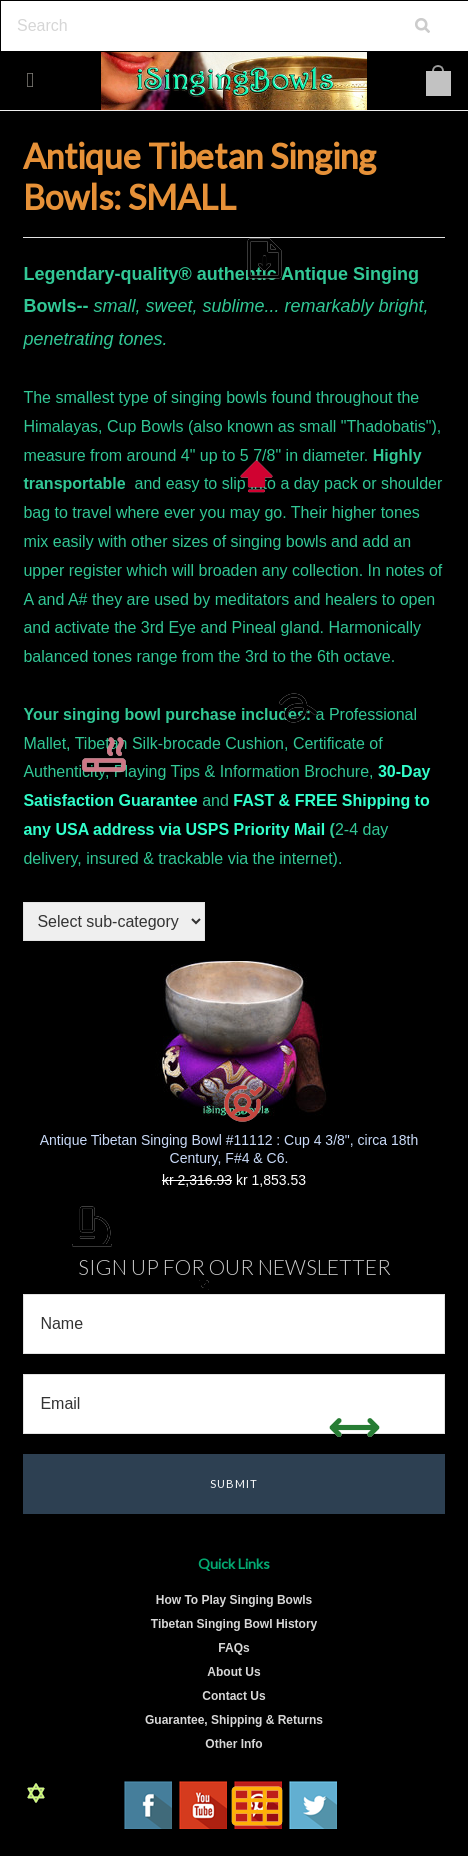 The height and width of the screenshot is (1856, 468). Describe the element at coordinates (92, 1228) in the screenshot. I see `access scientific or research tools` at that location.